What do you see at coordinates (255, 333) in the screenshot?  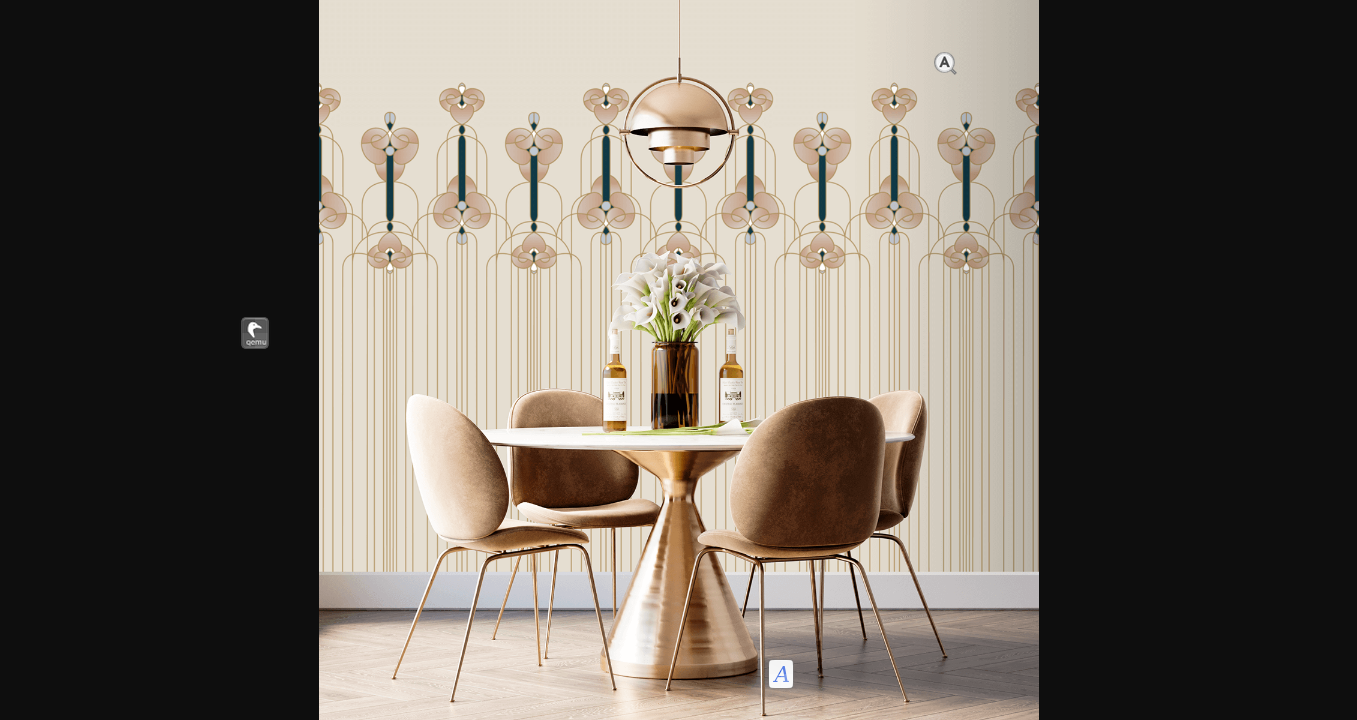 I see `qemu virtual disk image file` at bounding box center [255, 333].